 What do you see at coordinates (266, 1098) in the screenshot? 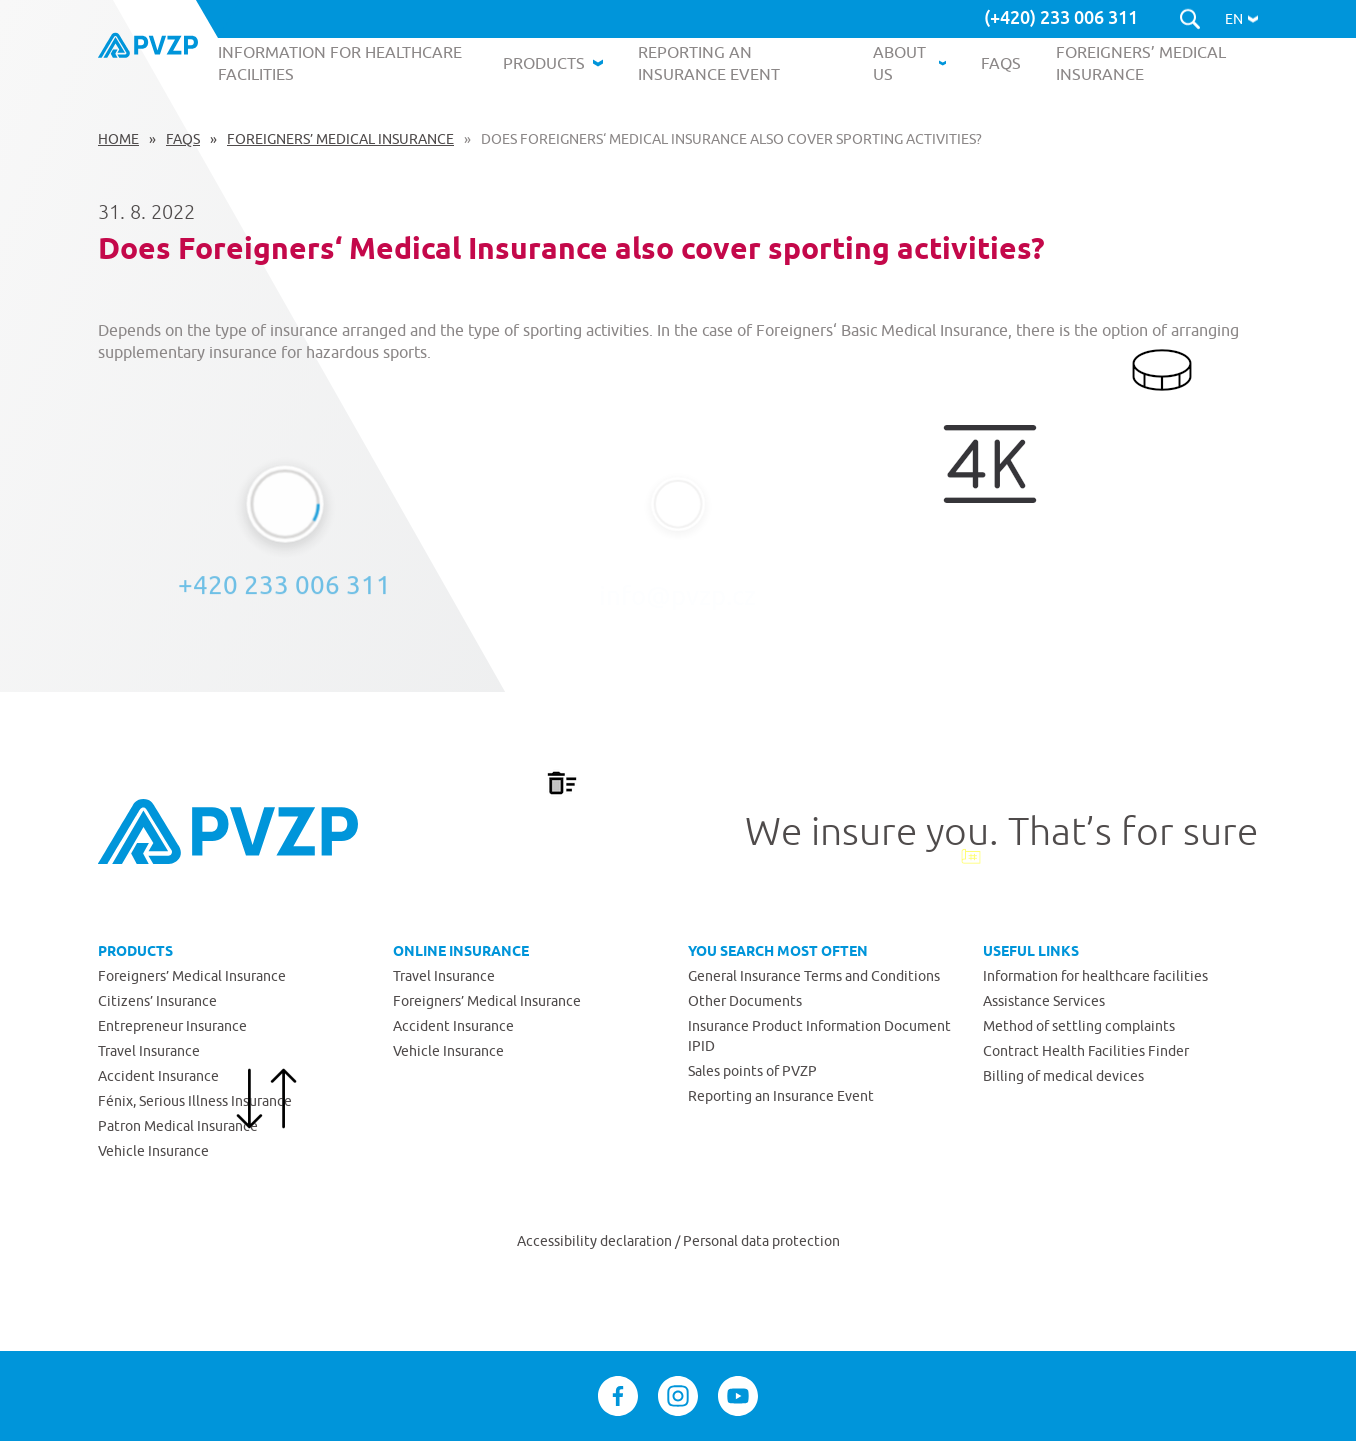
I see `sort items in ascending or descending order` at bounding box center [266, 1098].